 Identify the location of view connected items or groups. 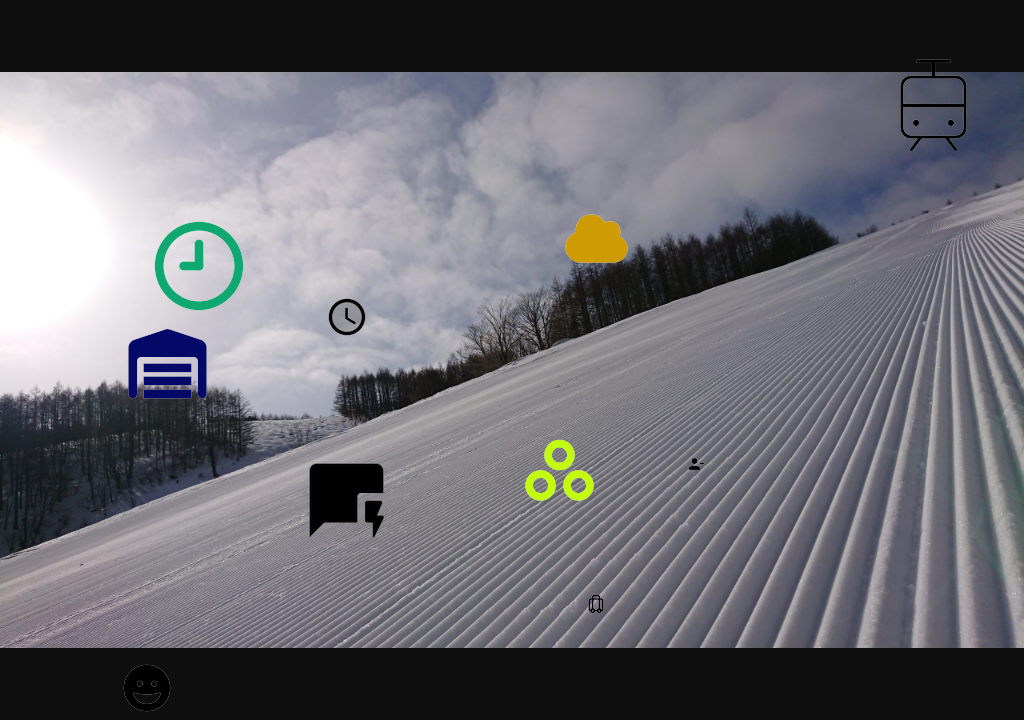
(559, 471).